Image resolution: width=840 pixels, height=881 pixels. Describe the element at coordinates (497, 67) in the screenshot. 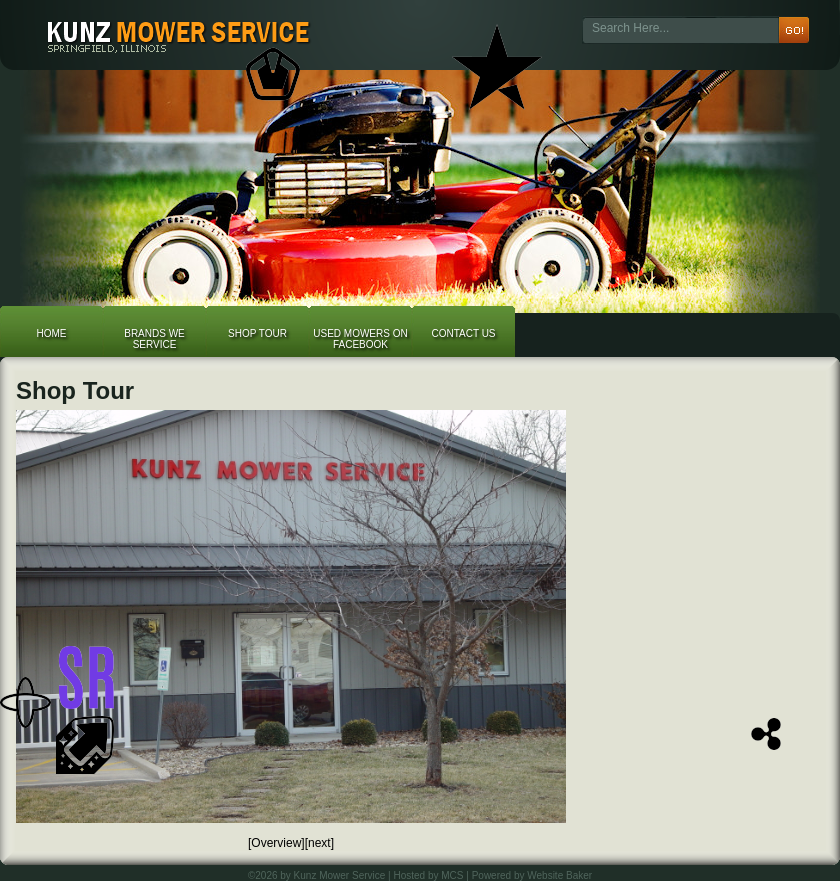

I see `view trustpilot reviews` at that location.